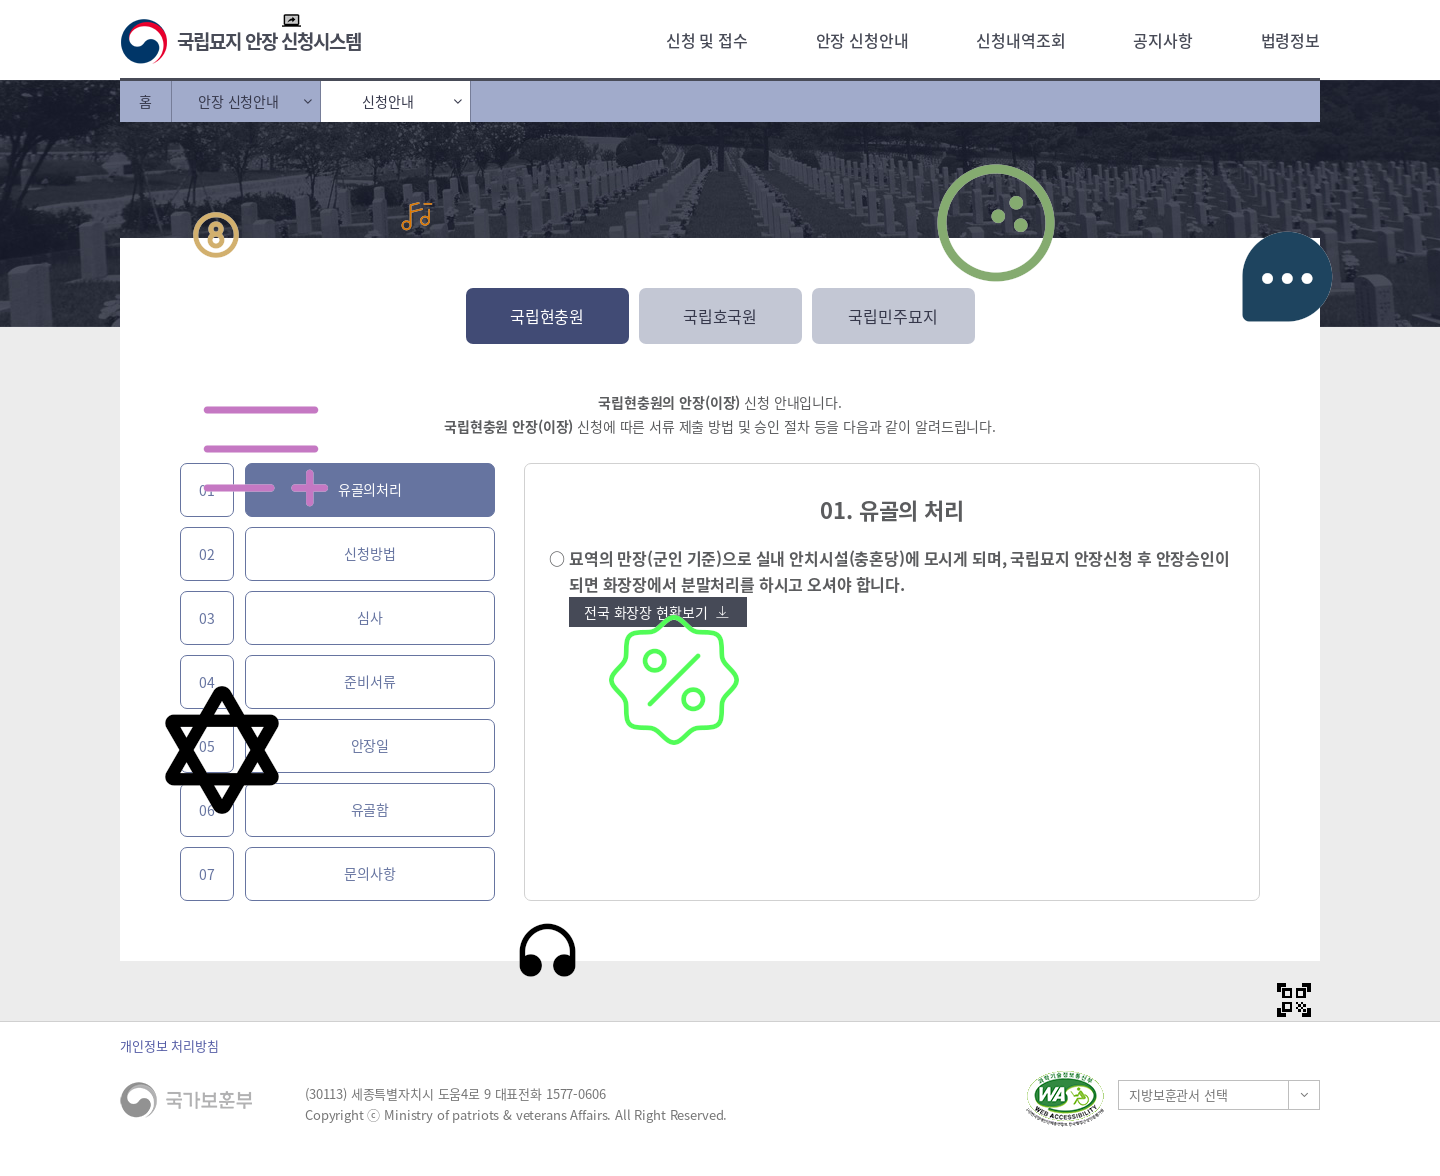  What do you see at coordinates (291, 20) in the screenshot?
I see `start sharing your screen` at bounding box center [291, 20].